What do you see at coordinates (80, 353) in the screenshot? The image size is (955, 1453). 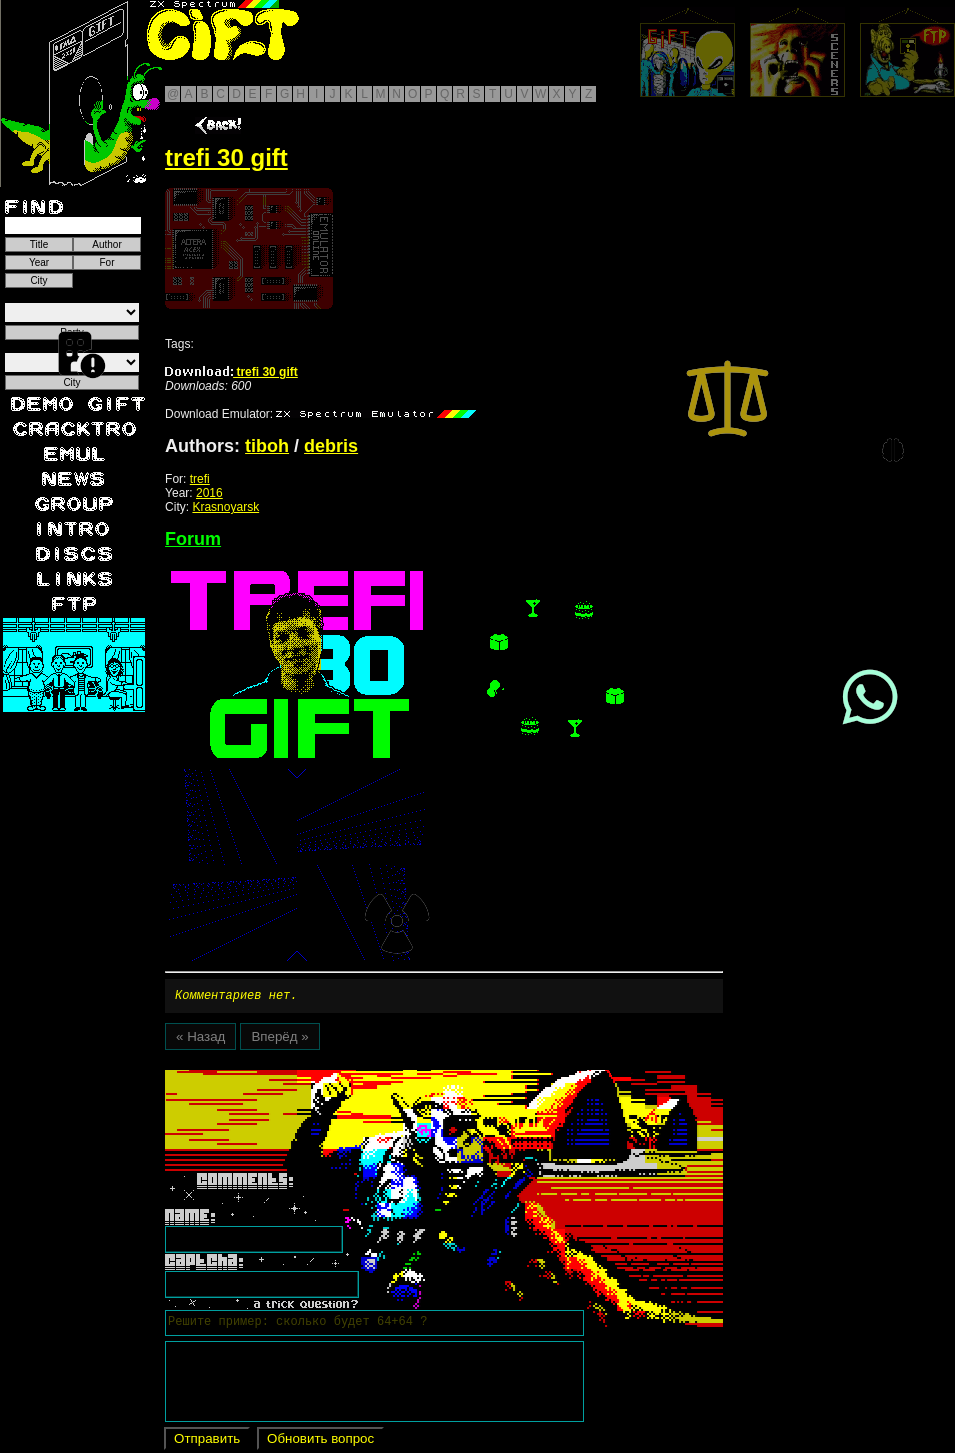 I see `building or property alert notification` at bounding box center [80, 353].